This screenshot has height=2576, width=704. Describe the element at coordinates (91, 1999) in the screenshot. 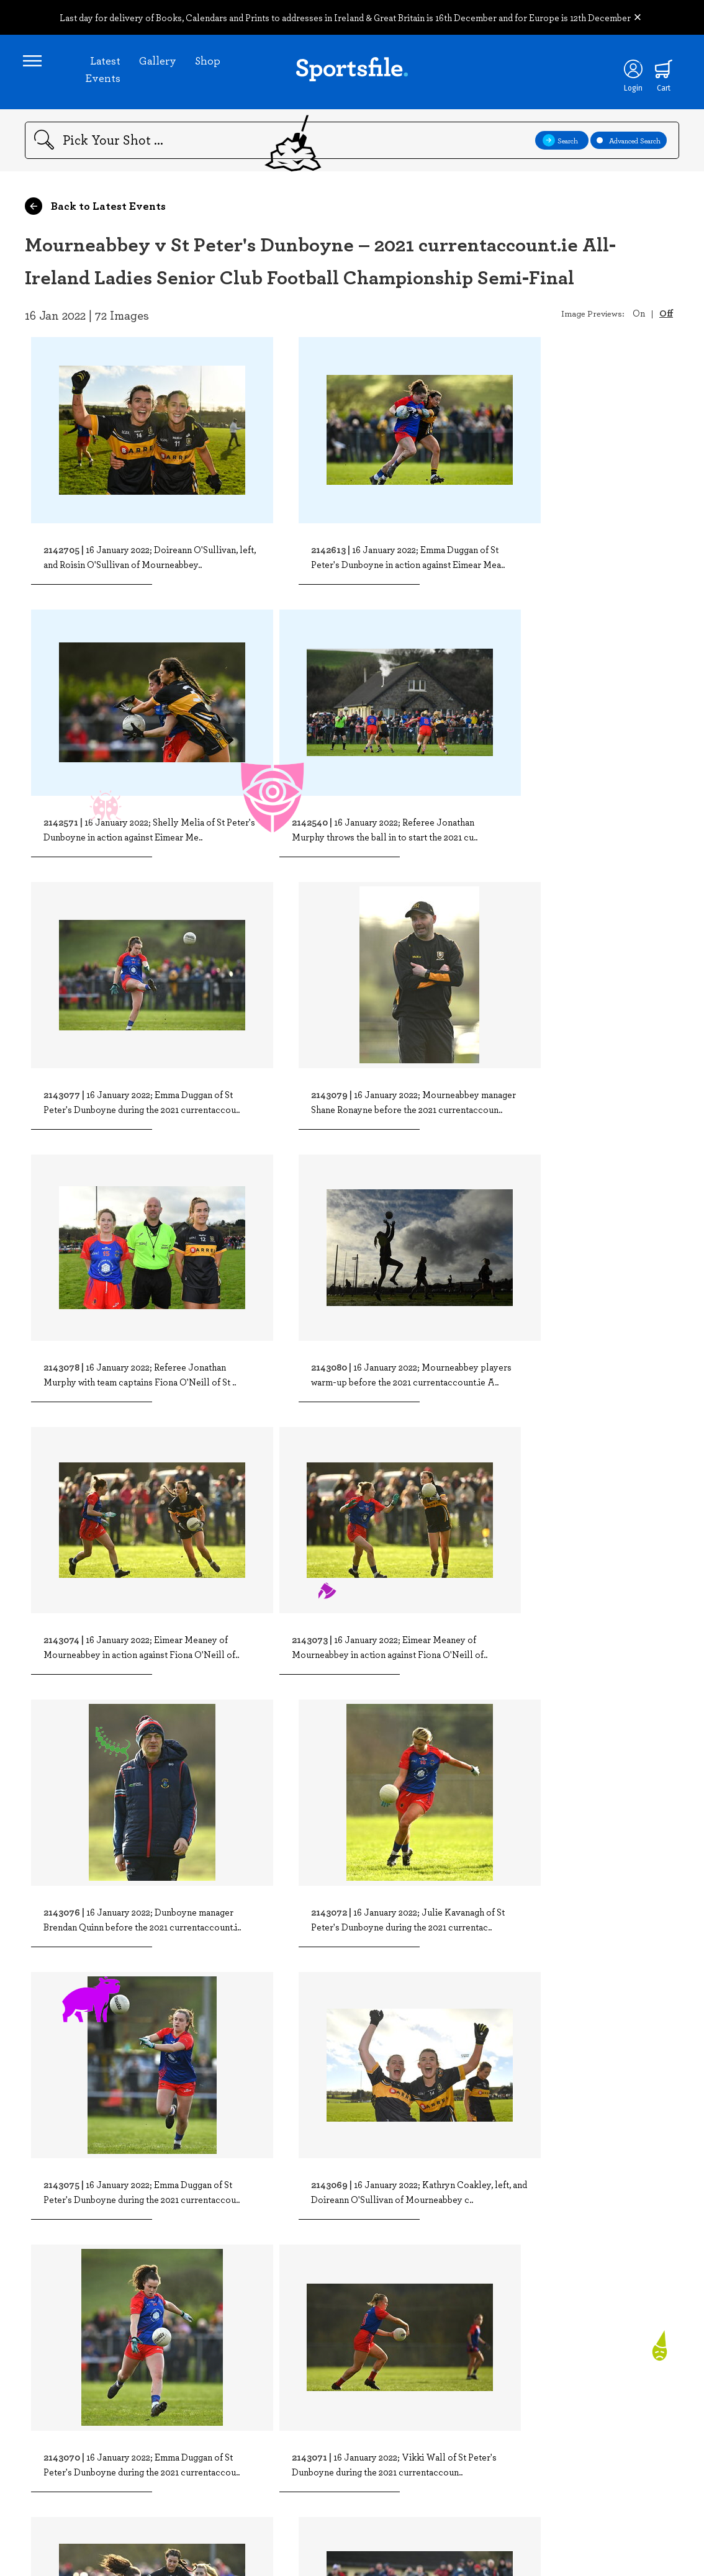

I see `capybara character or avatar selection` at that location.